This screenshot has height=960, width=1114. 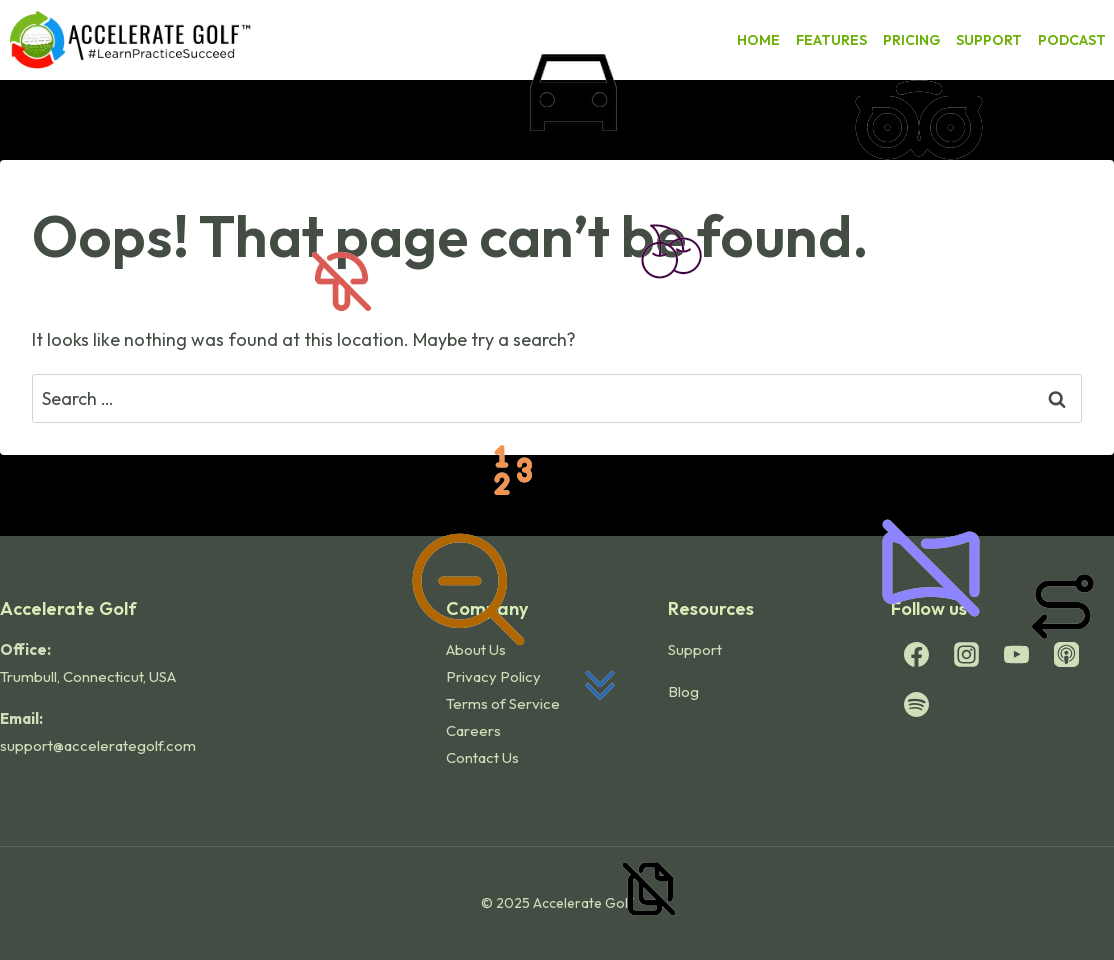 I want to click on zoom out, so click(x=468, y=589).